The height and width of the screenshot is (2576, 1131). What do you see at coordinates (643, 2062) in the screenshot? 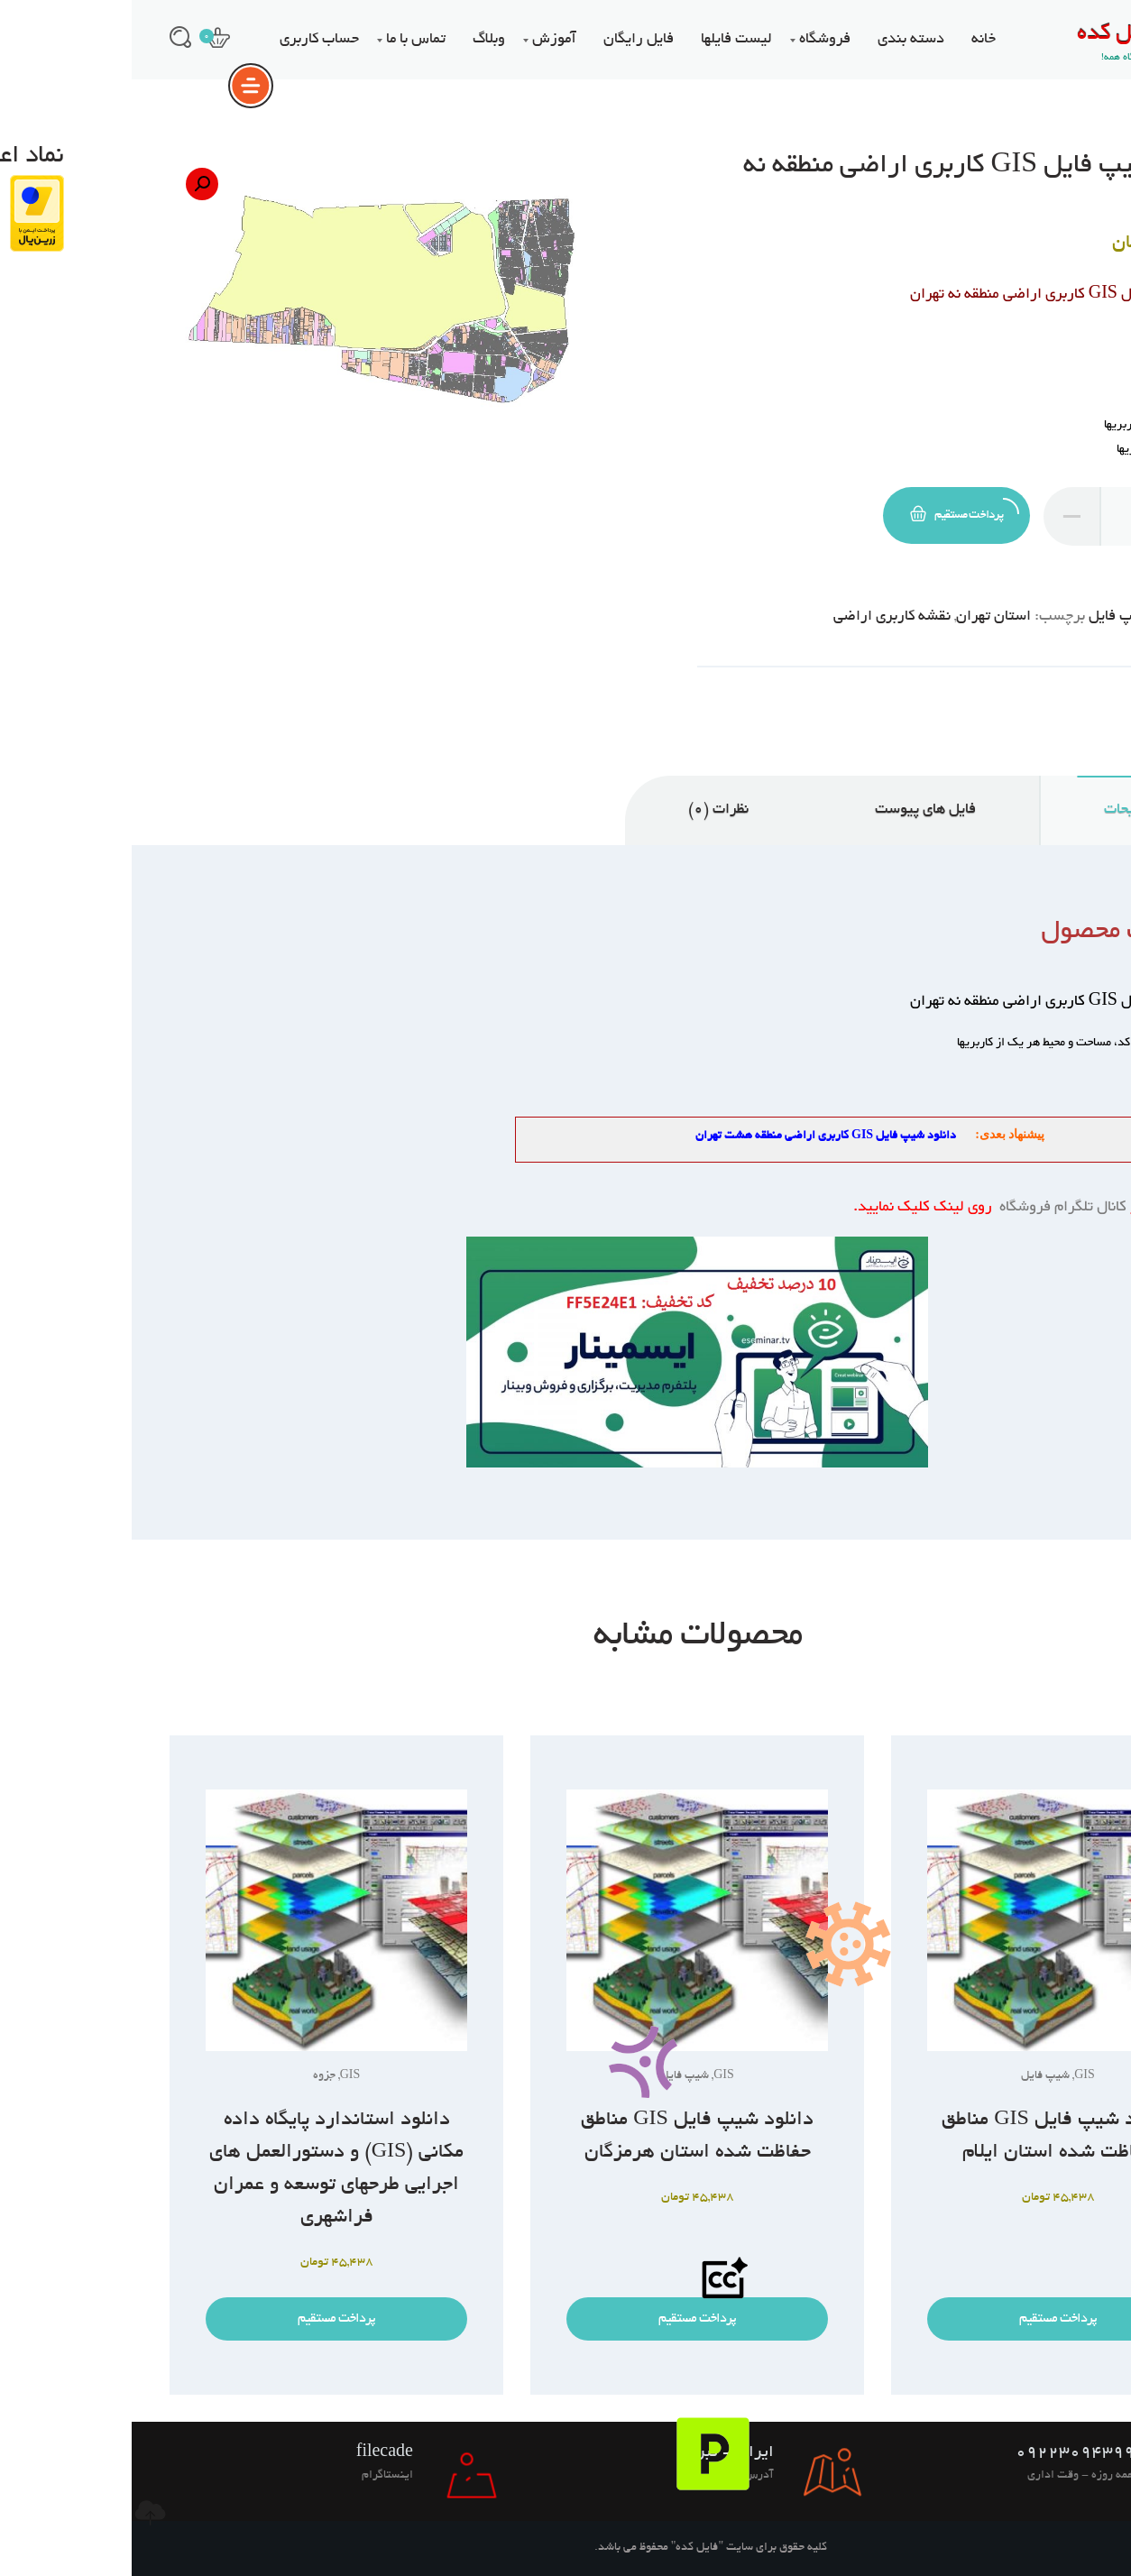
I see `open Launchpad app launcher` at bounding box center [643, 2062].